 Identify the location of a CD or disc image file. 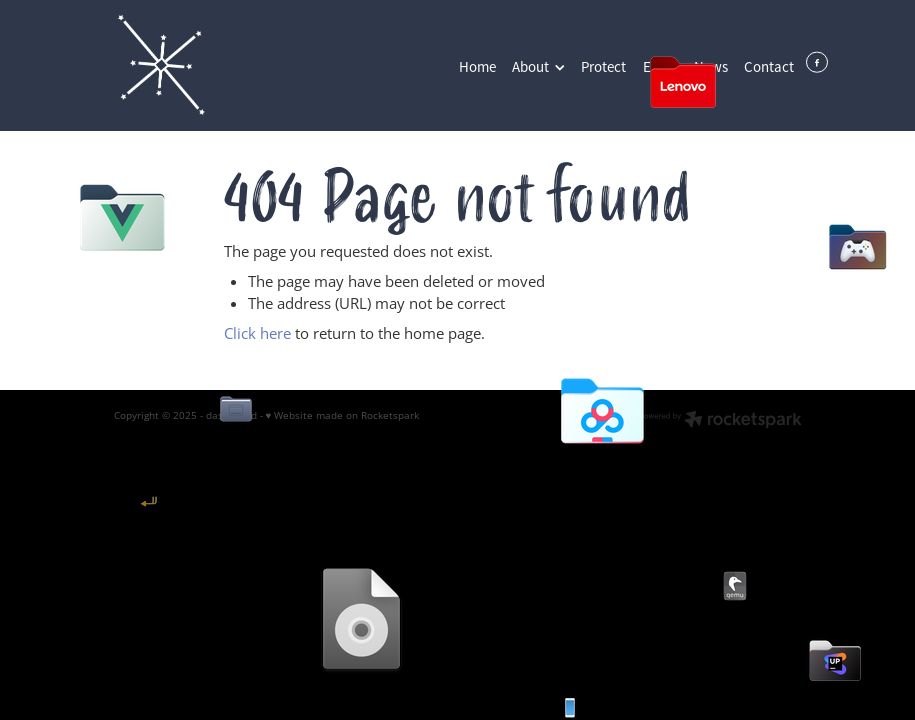
(361, 620).